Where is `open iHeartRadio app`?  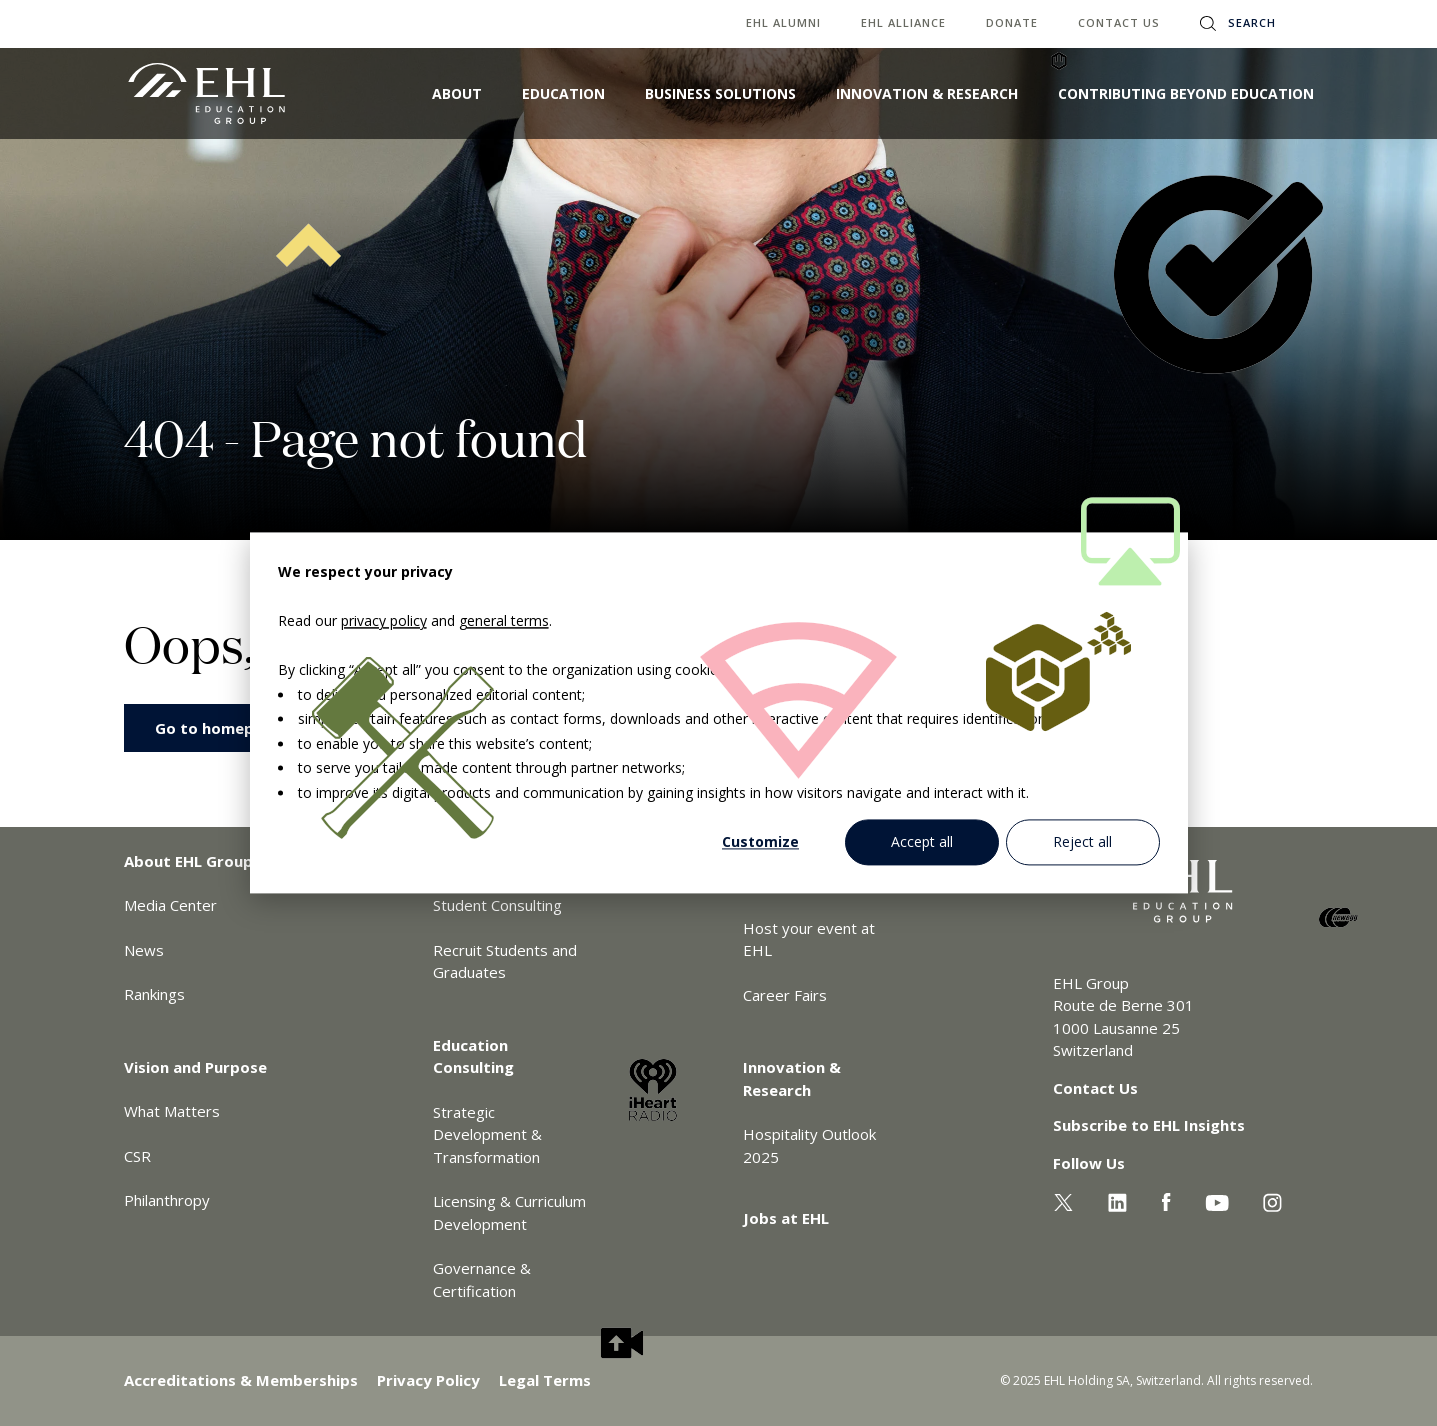
open iHeartRadio app is located at coordinates (653, 1090).